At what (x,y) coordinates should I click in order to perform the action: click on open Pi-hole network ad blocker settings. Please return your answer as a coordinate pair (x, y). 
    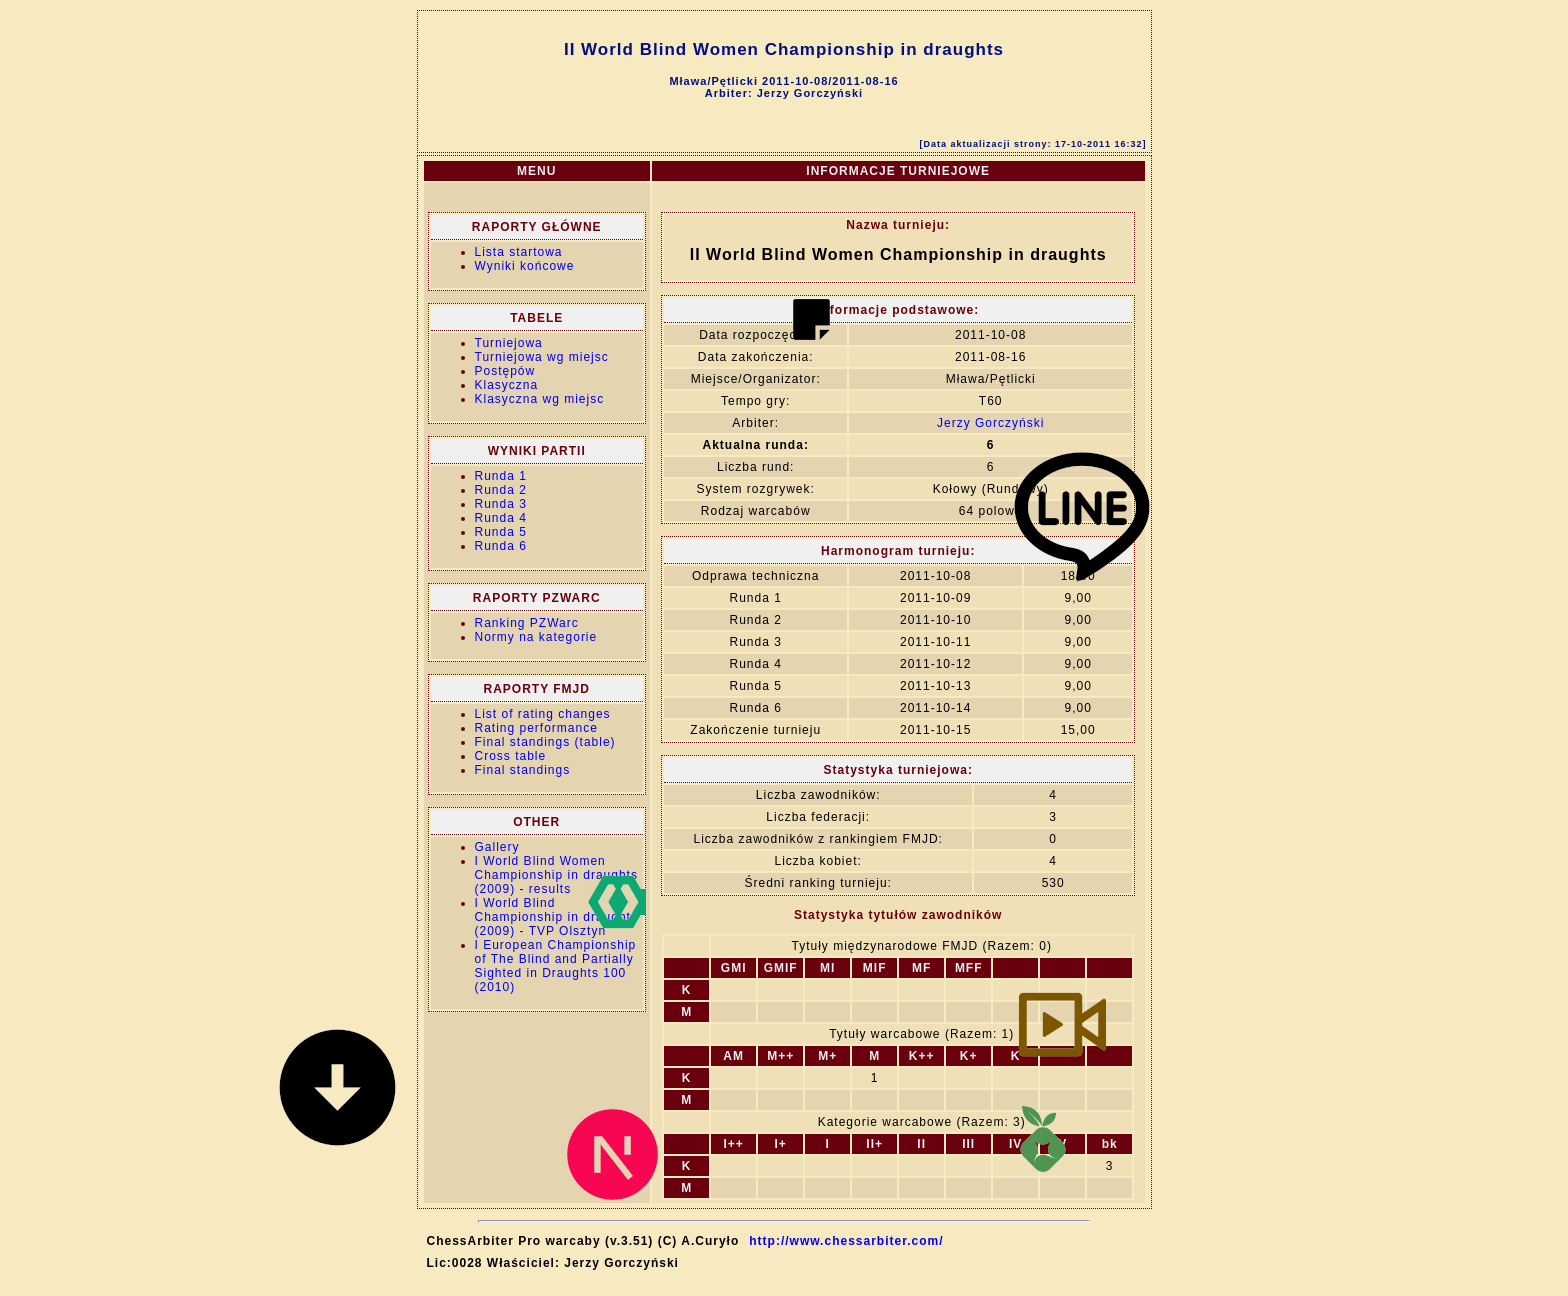
    Looking at the image, I should click on (1043, 1139).